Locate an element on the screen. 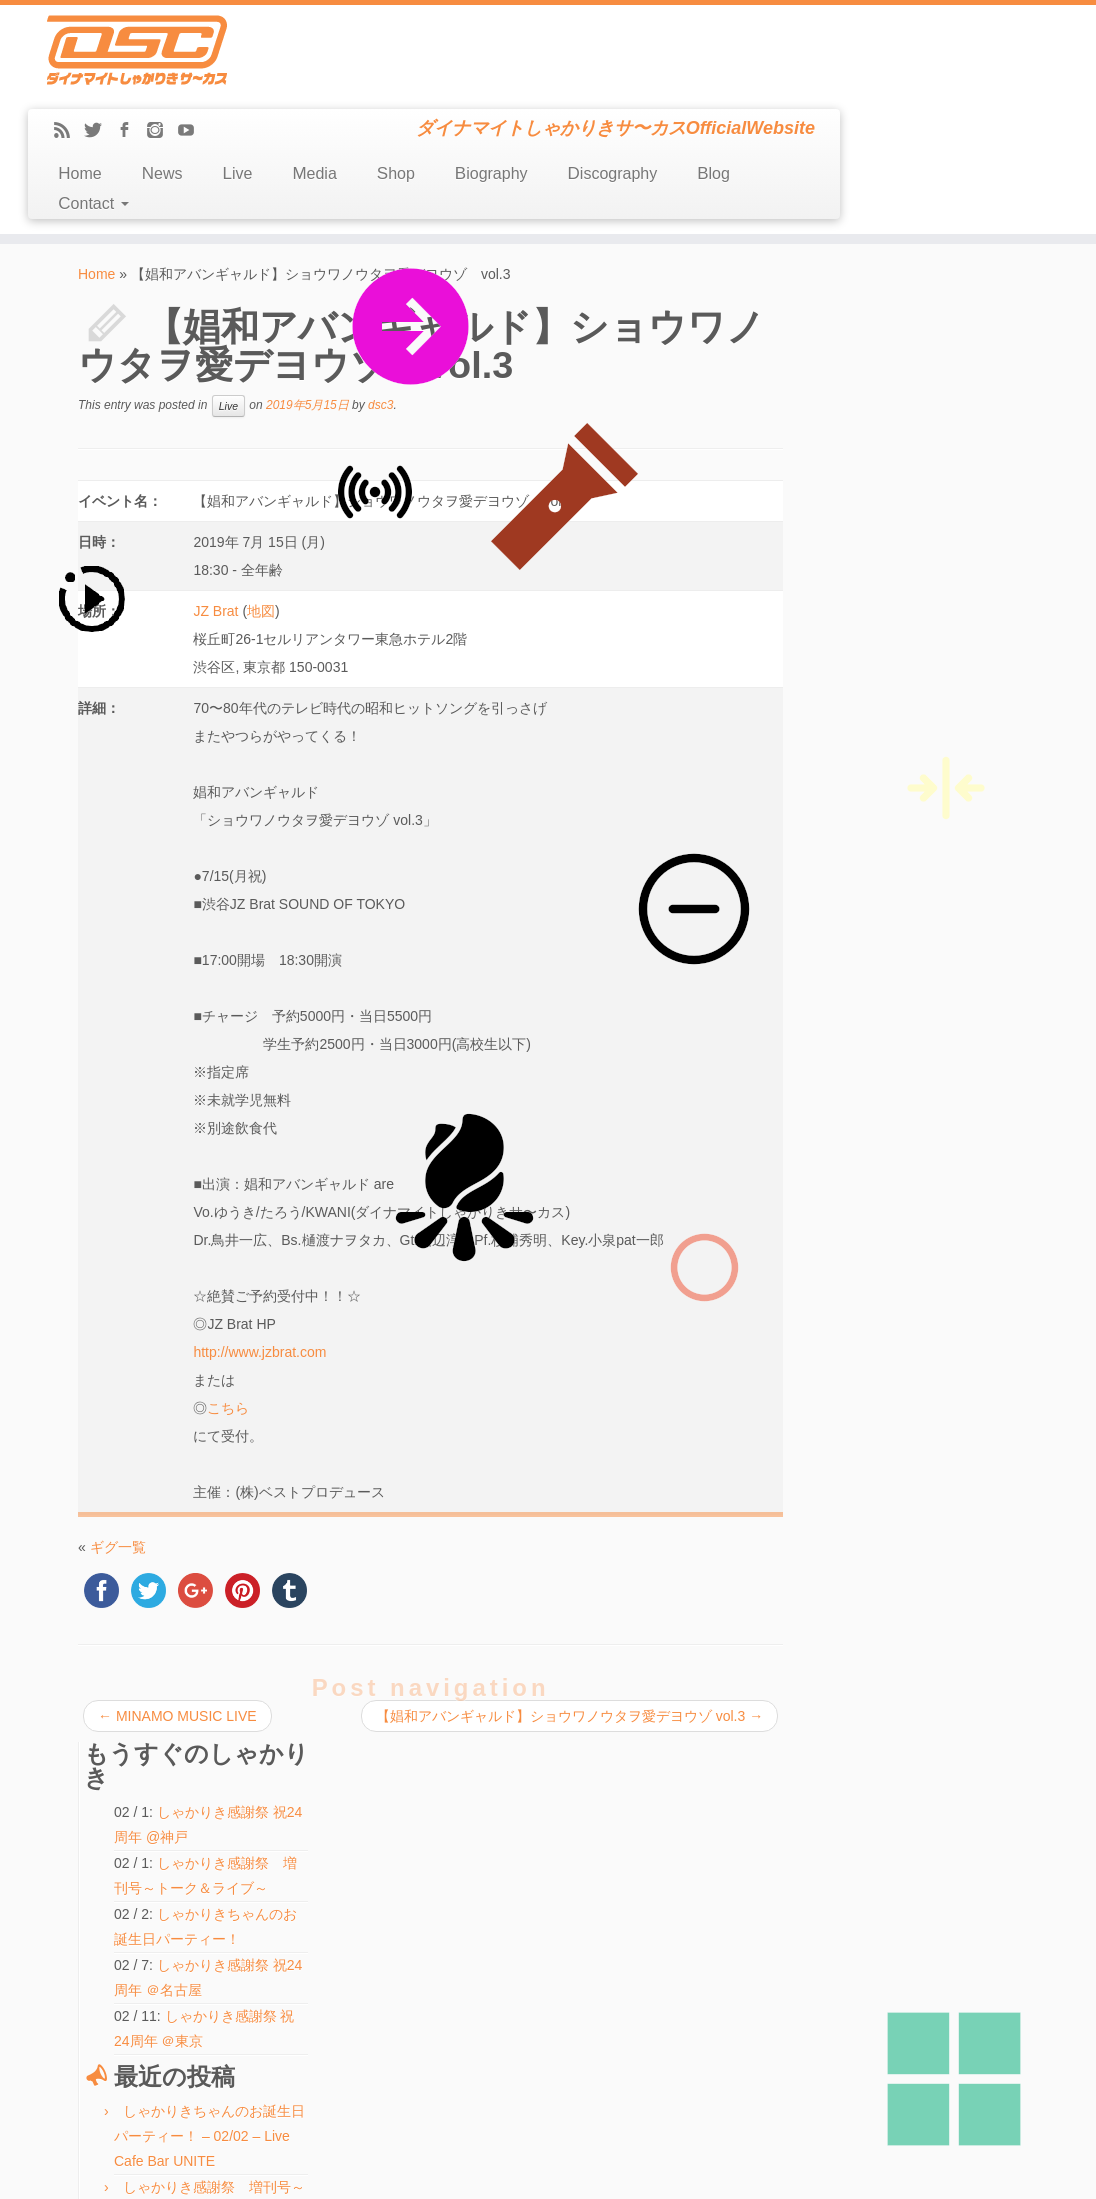 The width and height of the screenshot is (1096, 2199). access radio or audio streaming is located at coordinates (375, 492).